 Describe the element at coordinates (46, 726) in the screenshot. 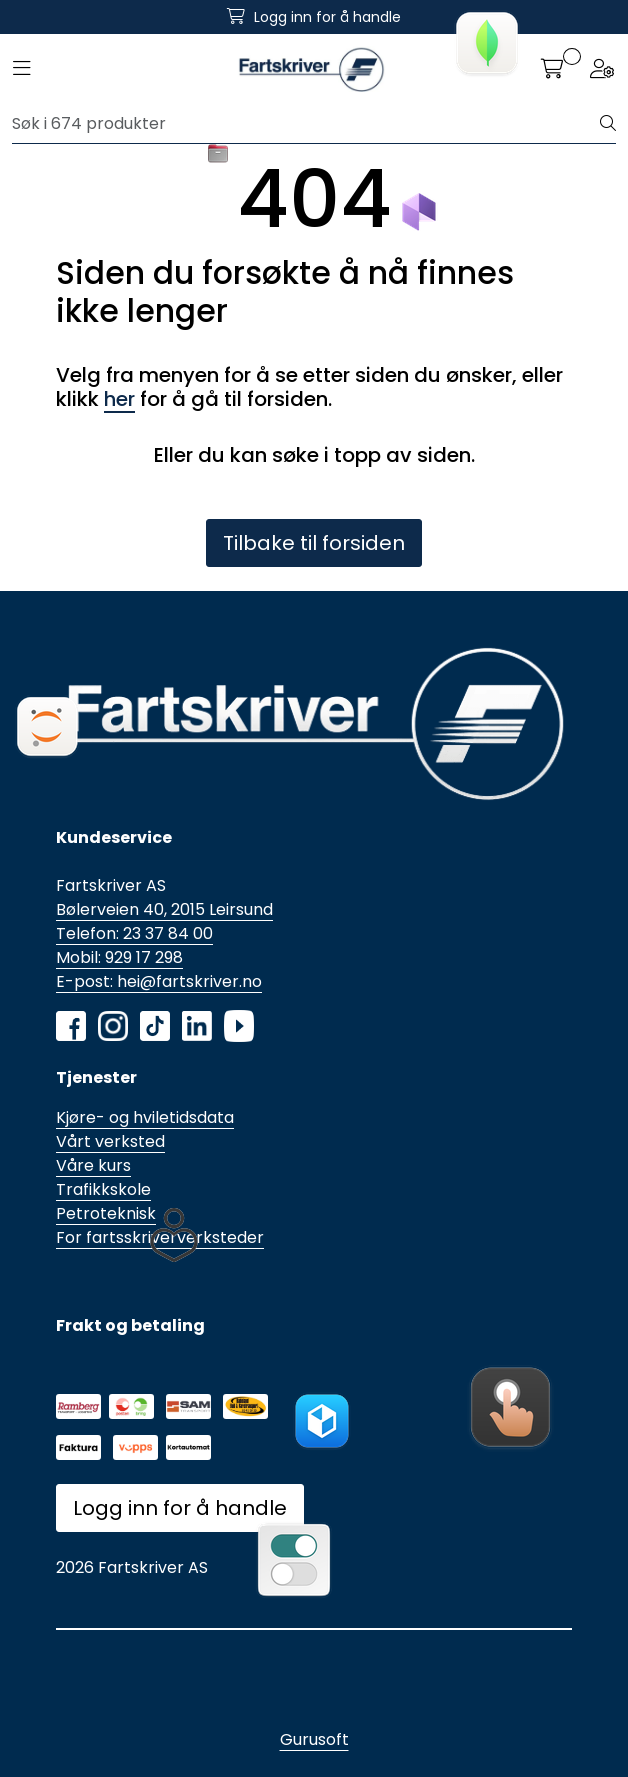

I see `launch jupyter notebook application` at that location.